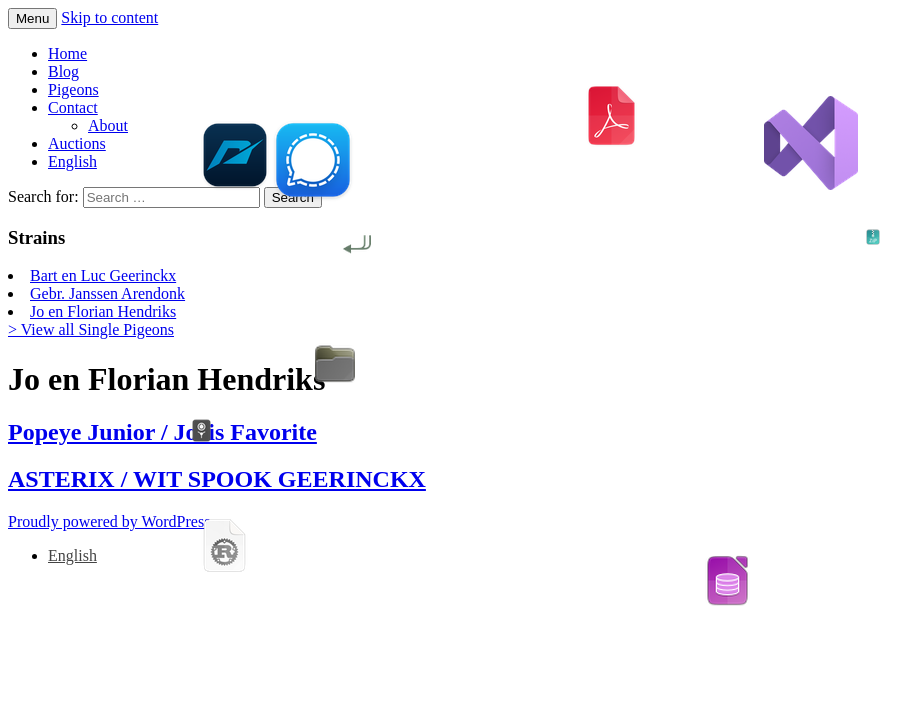 The height and width of the screenshot is (720, 907). What do you see at coordinates (611, 115) in the screenshot?
I see `open a compressed pdf document` at bounding box center [611, 115].